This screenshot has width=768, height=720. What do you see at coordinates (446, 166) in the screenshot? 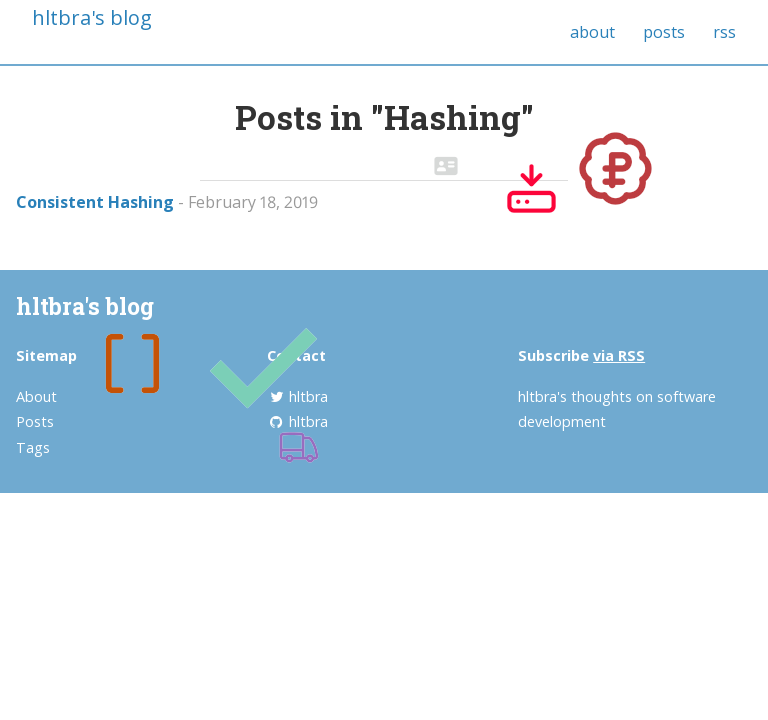
I see `view contact details` at bounding box center [446, 166].